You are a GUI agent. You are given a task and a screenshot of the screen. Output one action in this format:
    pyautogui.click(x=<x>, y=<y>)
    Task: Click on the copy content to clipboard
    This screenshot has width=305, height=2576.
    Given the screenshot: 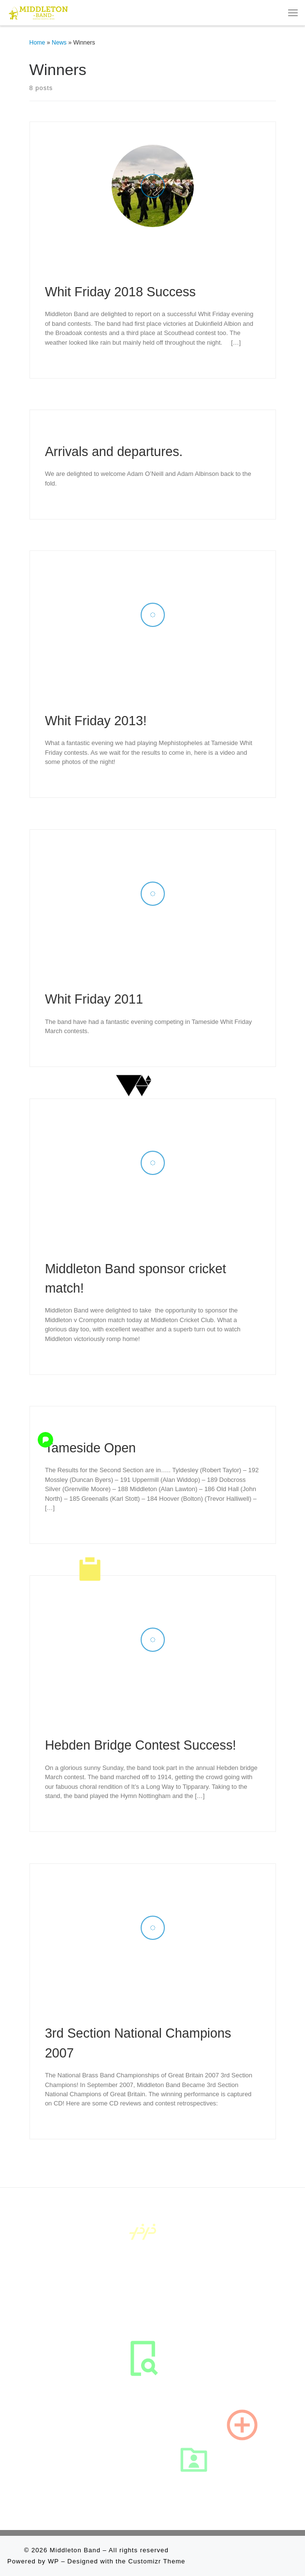 What is the action you would take?
    pyautogui.click(x=90, y=1569)
    